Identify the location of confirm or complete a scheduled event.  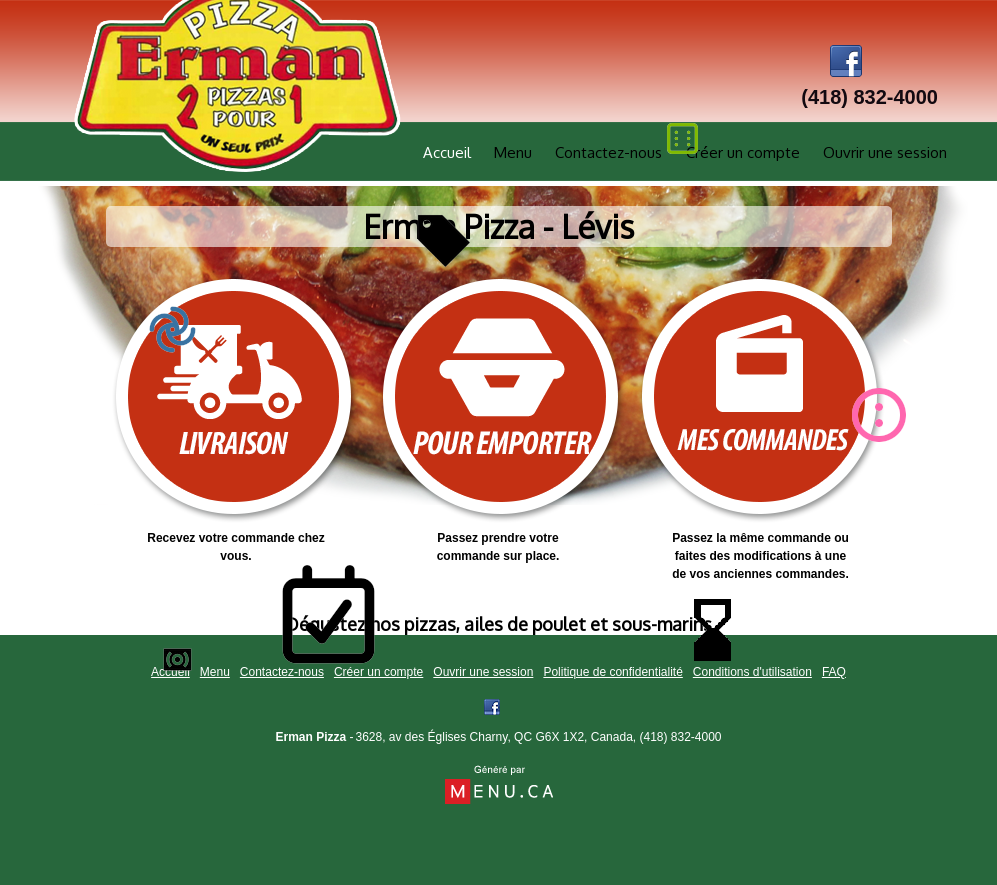
(328, 617).